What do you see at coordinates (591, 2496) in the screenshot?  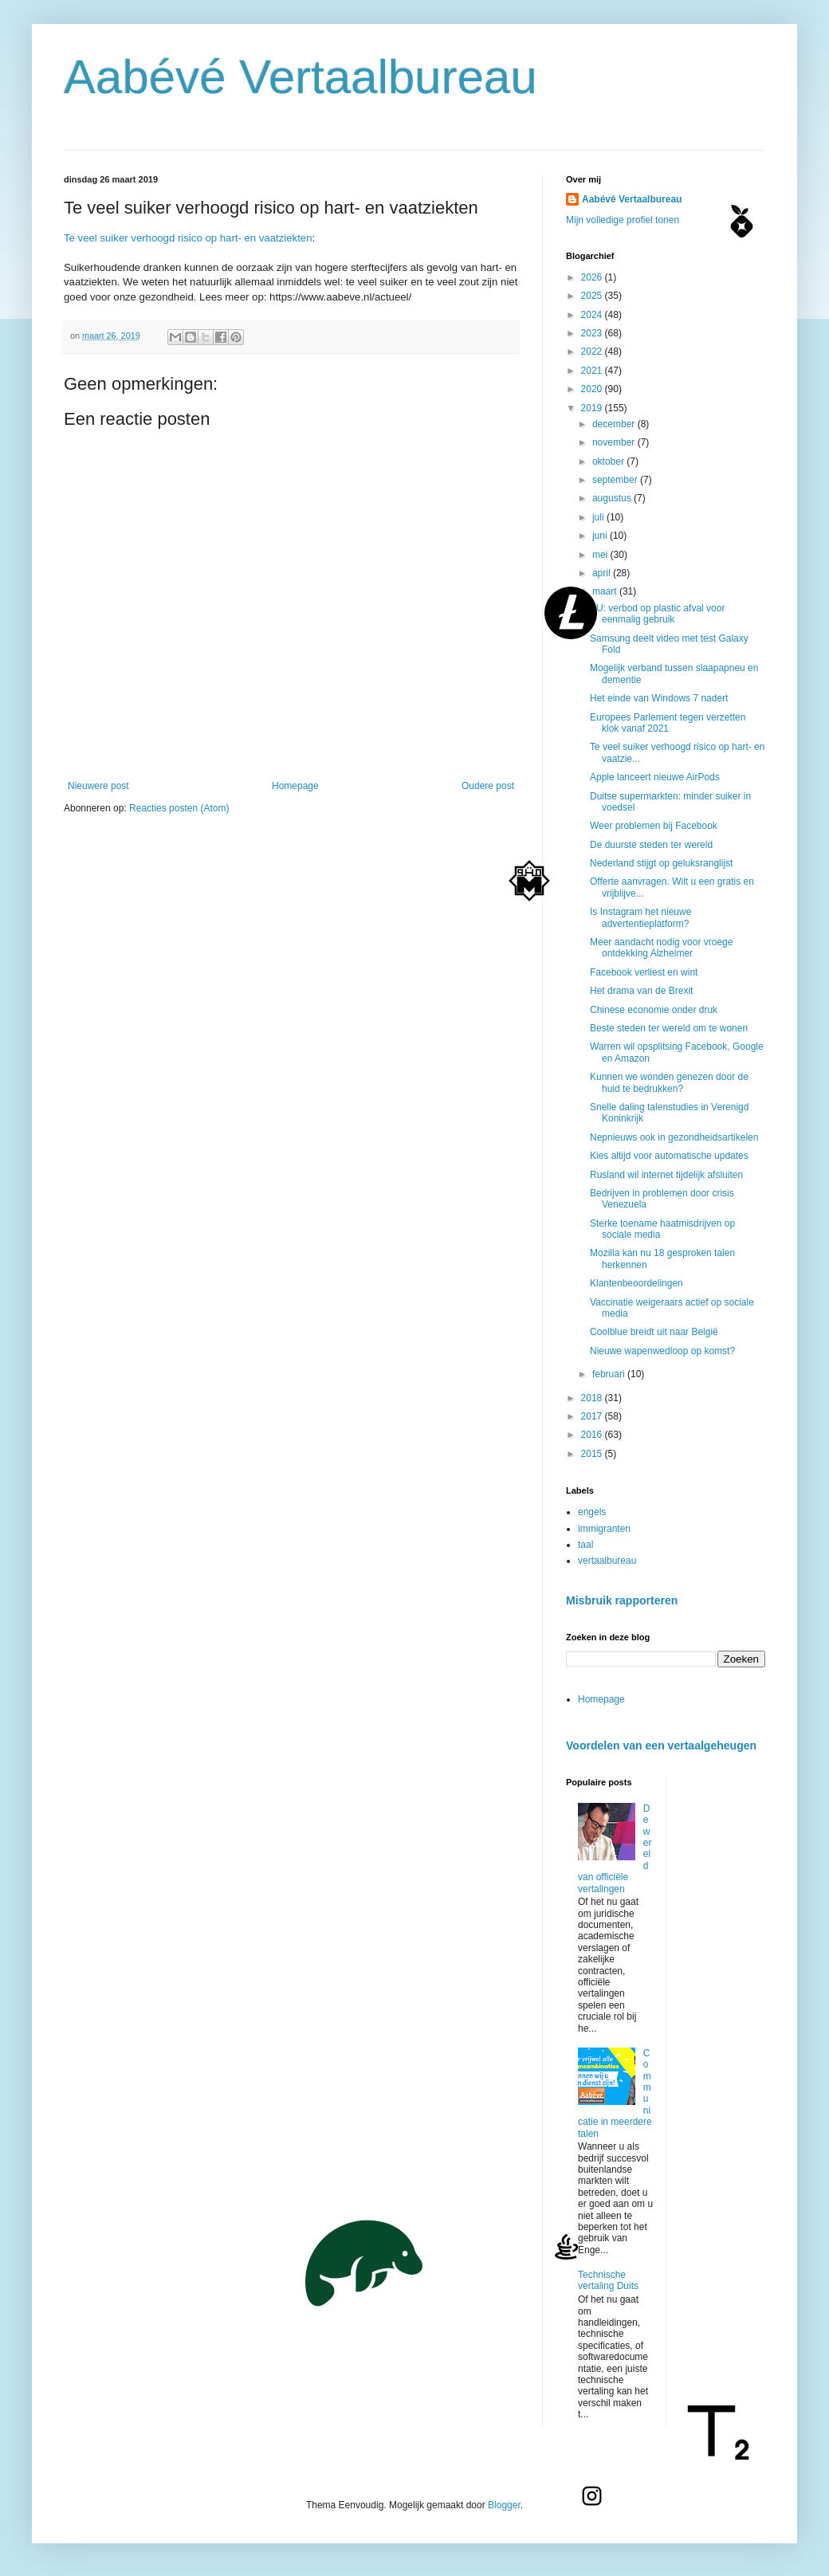 I see `open Instagram app` at bounding box center [591, 2496].